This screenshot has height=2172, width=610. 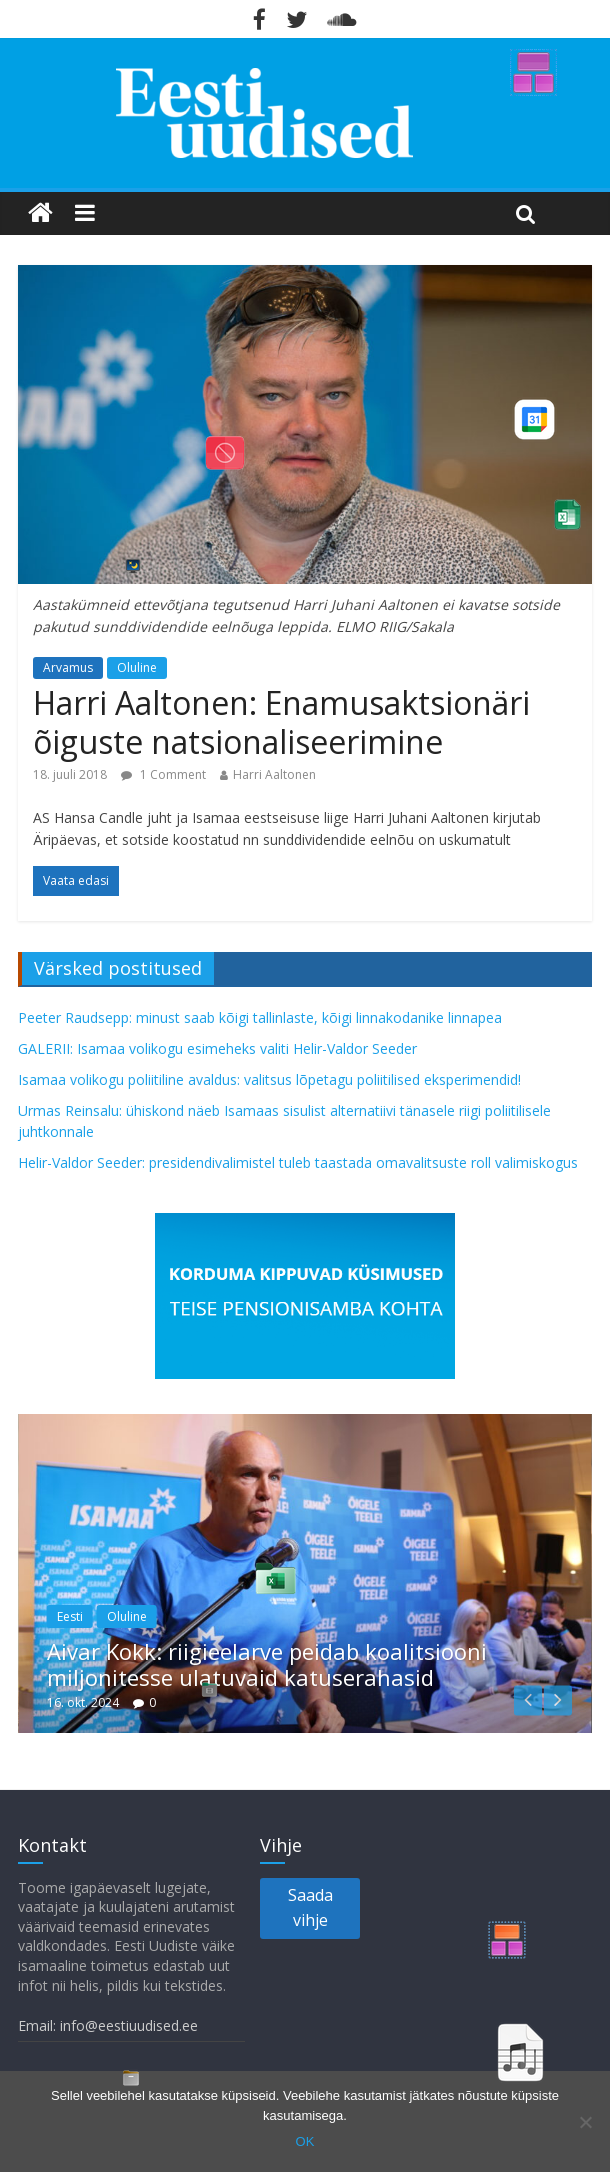 I want to click on open folder containing Excel spreadsheets, so click(x=275, y=1579).